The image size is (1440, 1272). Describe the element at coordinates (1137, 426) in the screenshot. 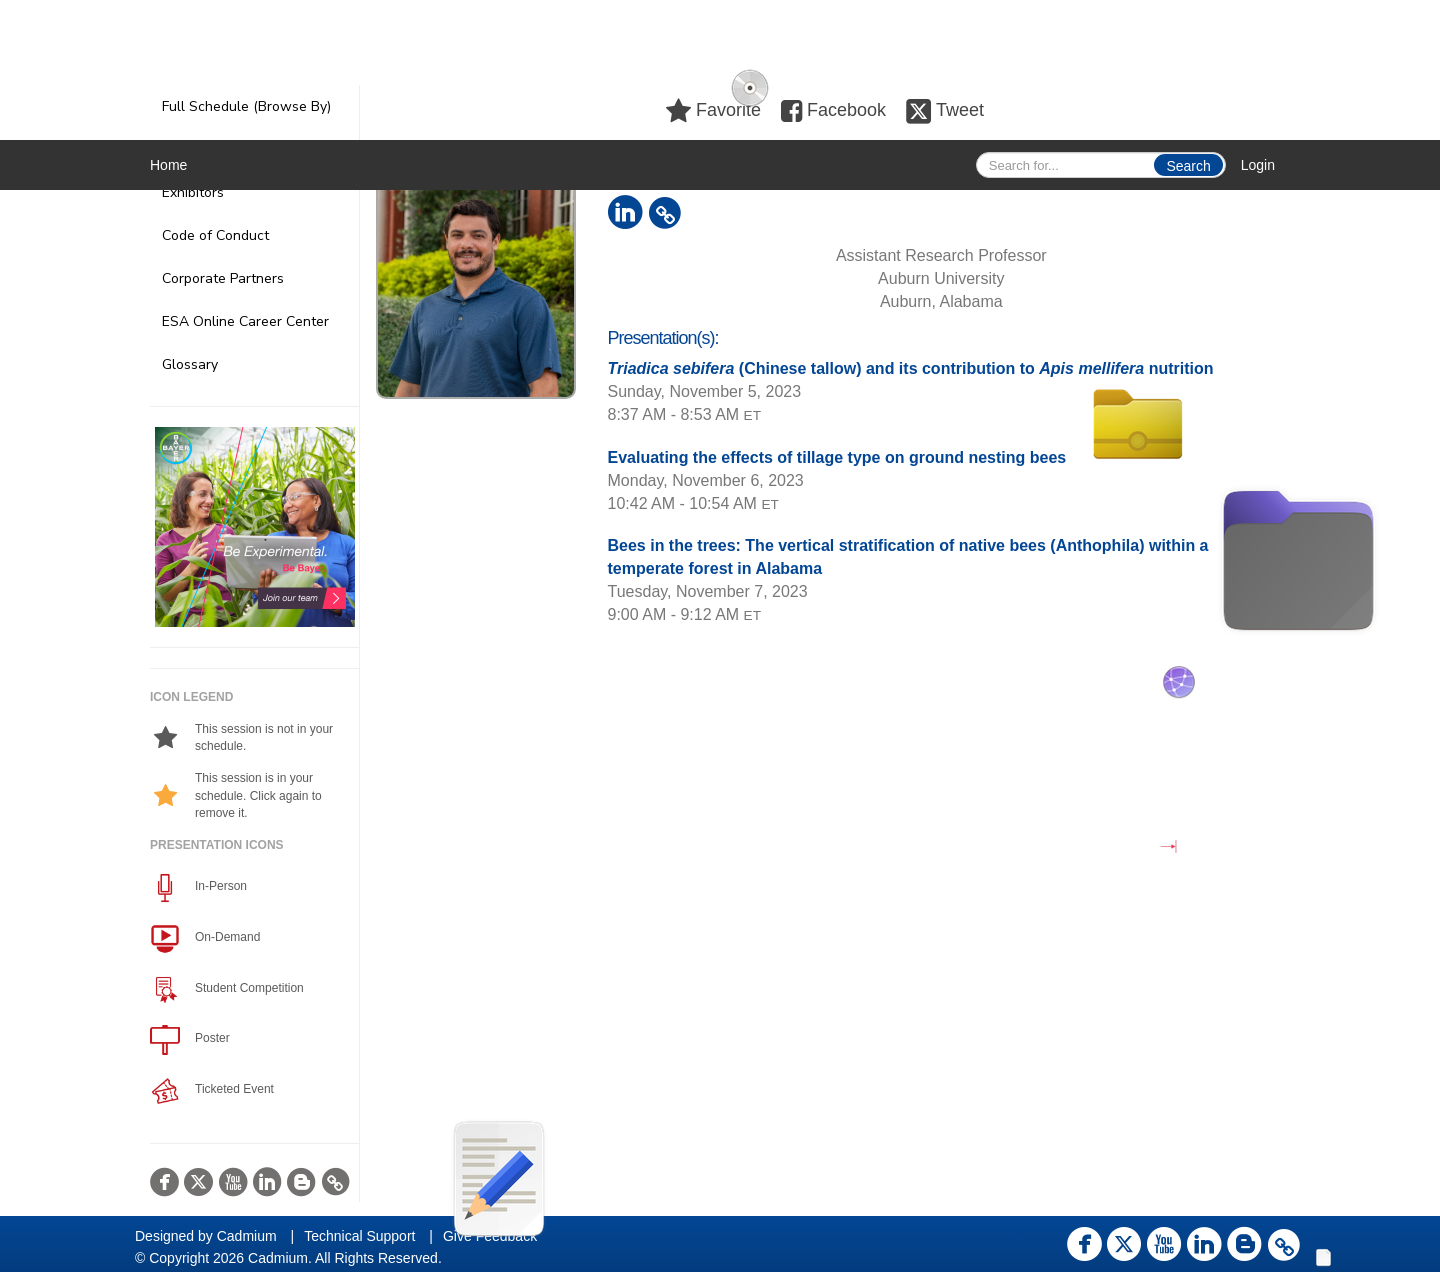

I see `folder for storing pokémon-related files or games` at that location.